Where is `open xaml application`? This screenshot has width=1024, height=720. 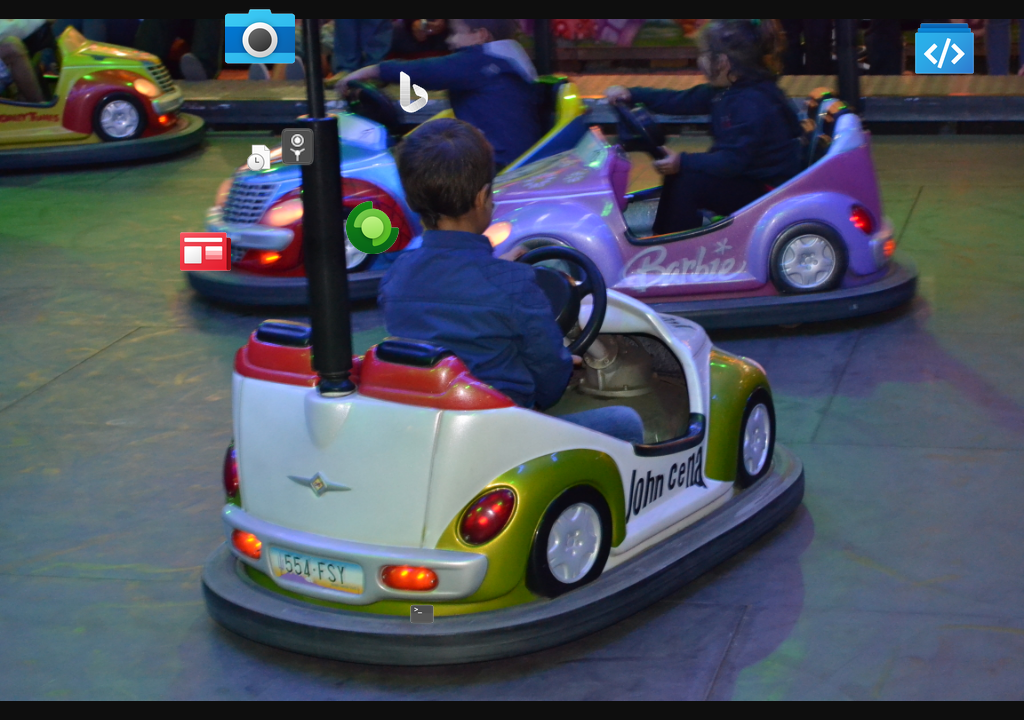
open xaml application is located at coordinates (944, 49).